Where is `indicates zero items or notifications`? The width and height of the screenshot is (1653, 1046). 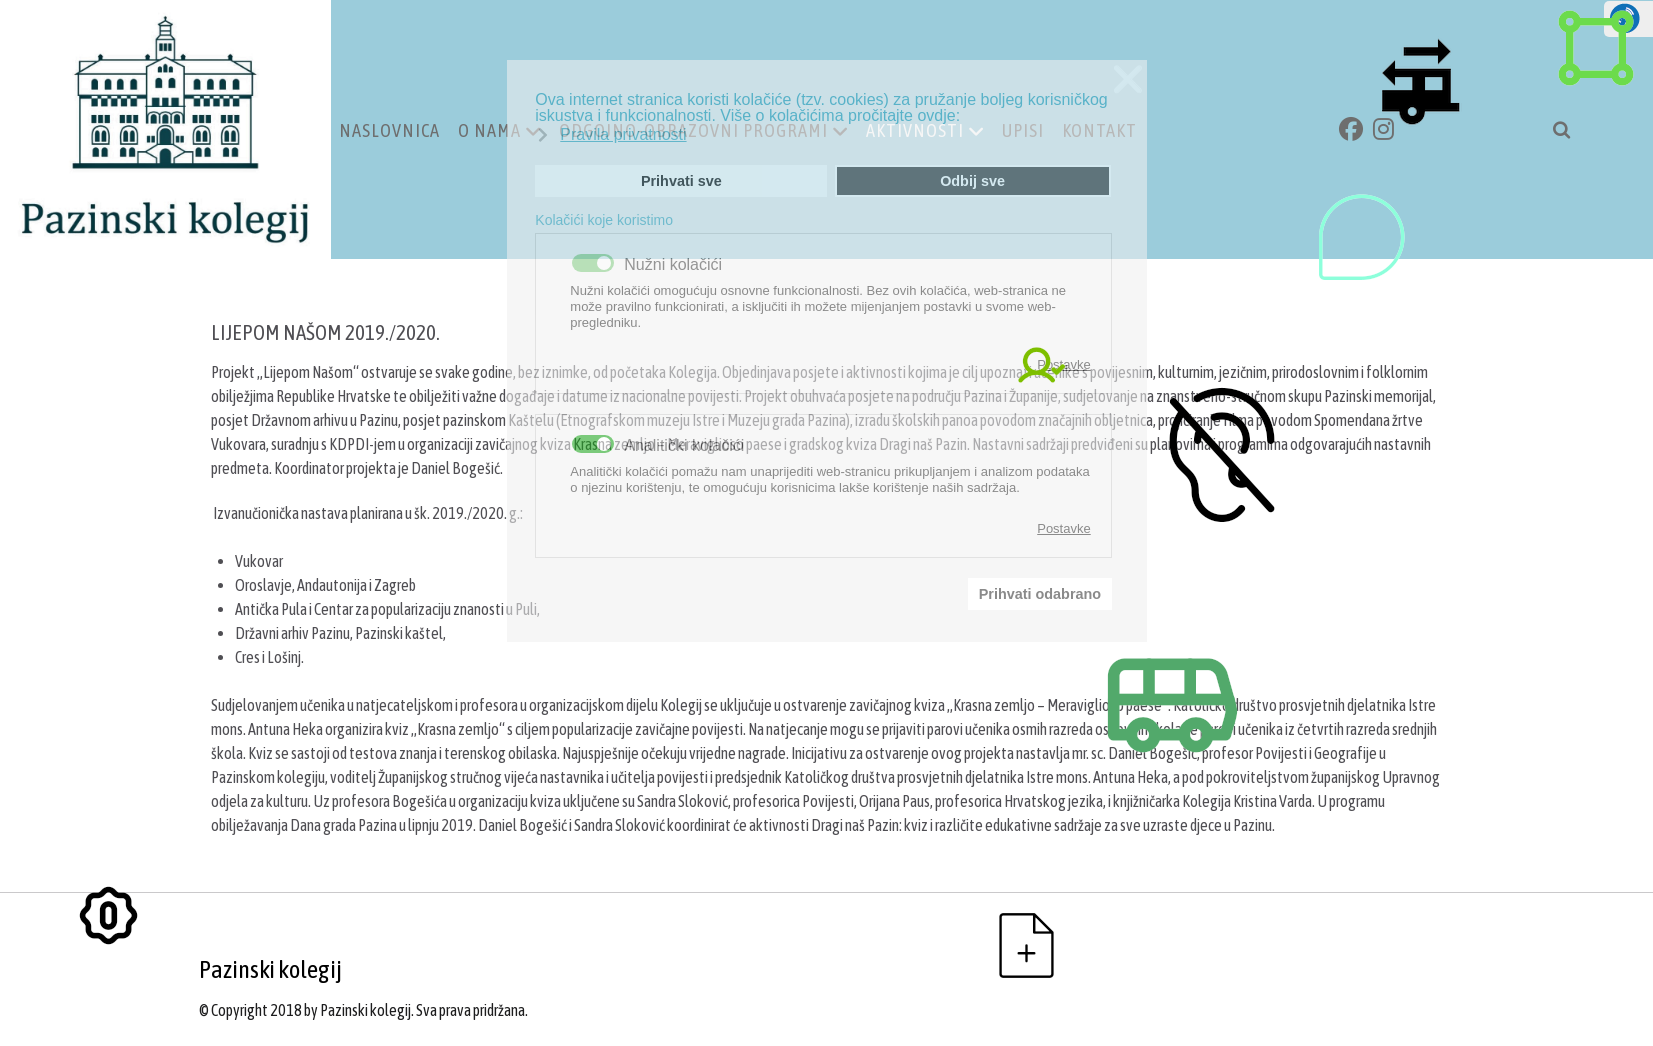 indicates zero items or notifications is located at coordinates (108, 915).